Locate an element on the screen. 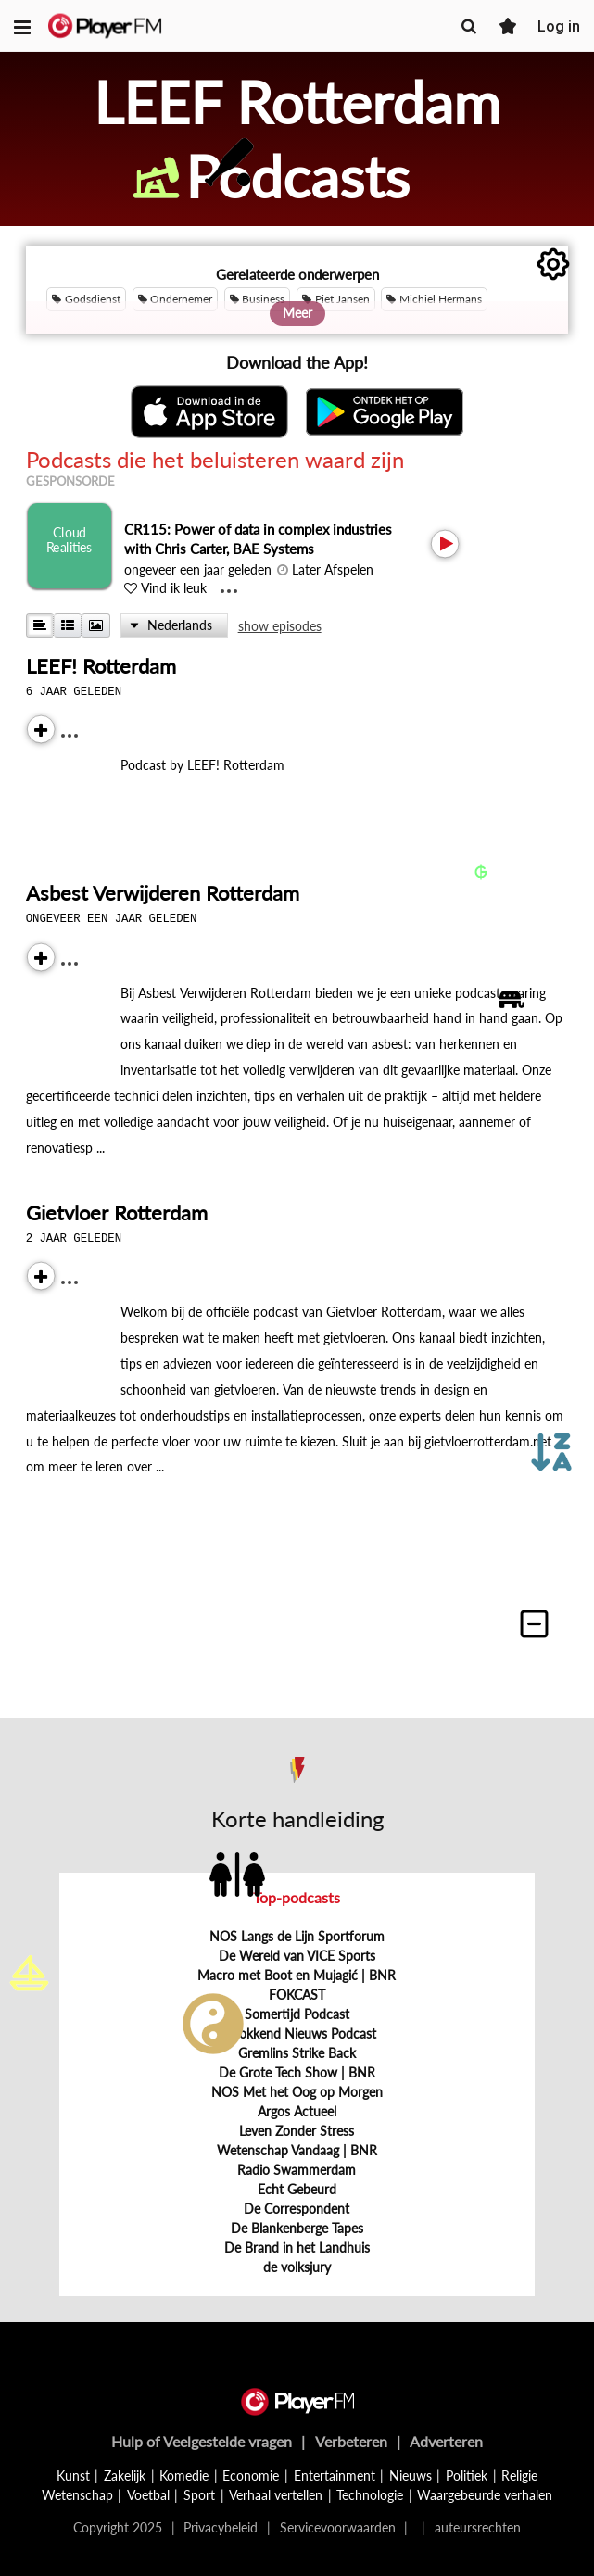 The height and width of the screenshot is (2576, 594). access app or system settings is located at coordinates (553, 264).